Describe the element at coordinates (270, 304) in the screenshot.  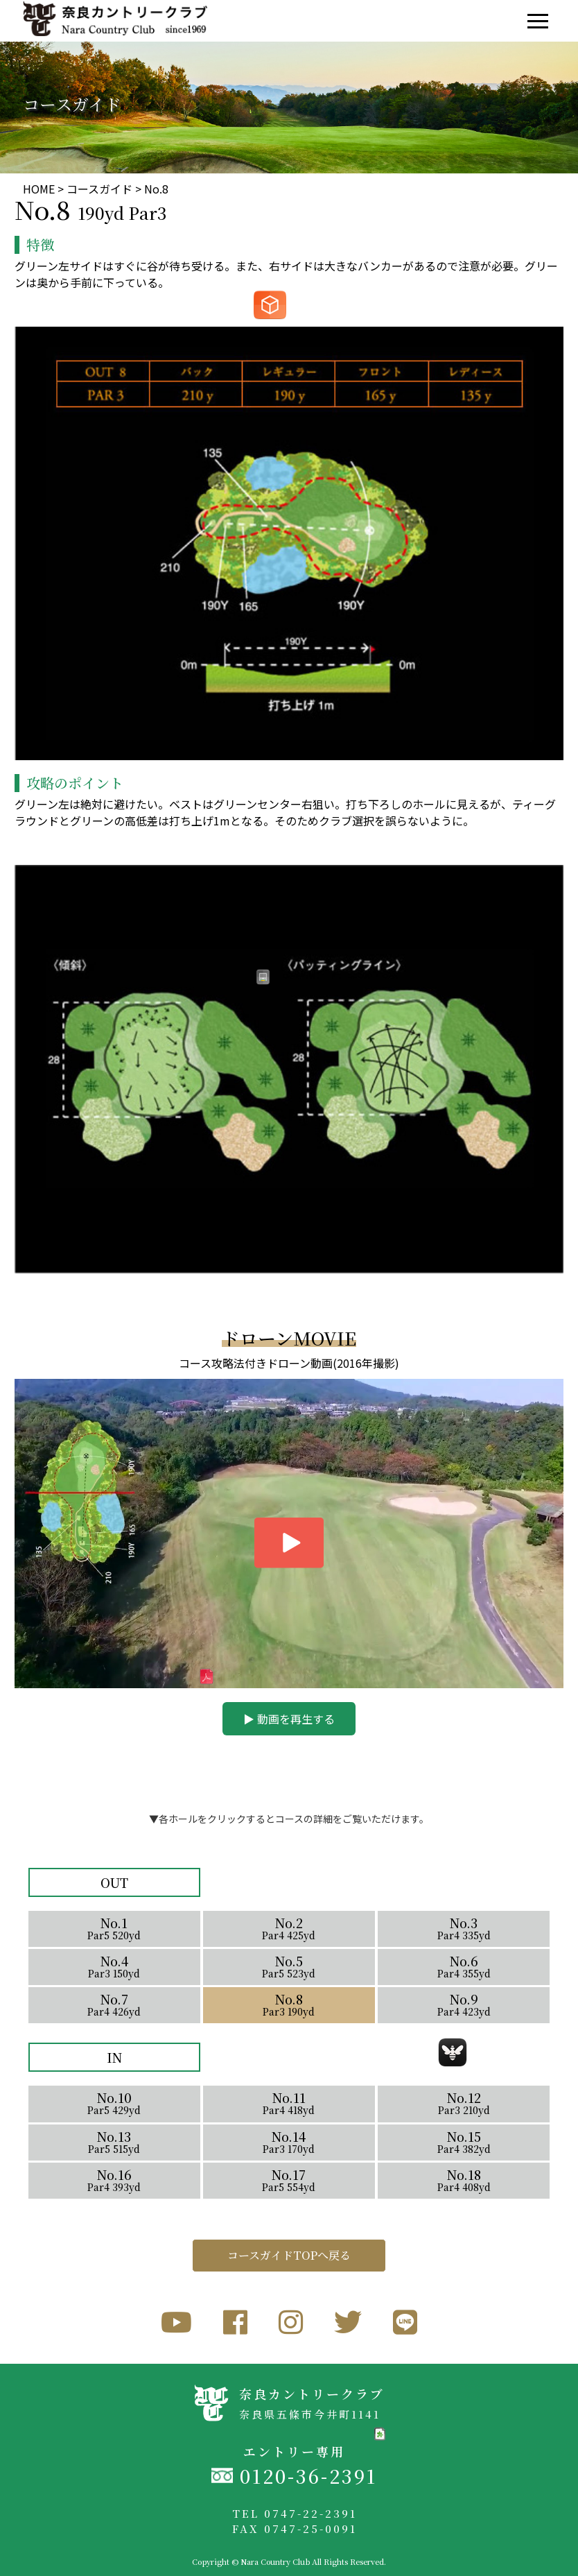
I see `open a 3ds format 3d model file` at that location.